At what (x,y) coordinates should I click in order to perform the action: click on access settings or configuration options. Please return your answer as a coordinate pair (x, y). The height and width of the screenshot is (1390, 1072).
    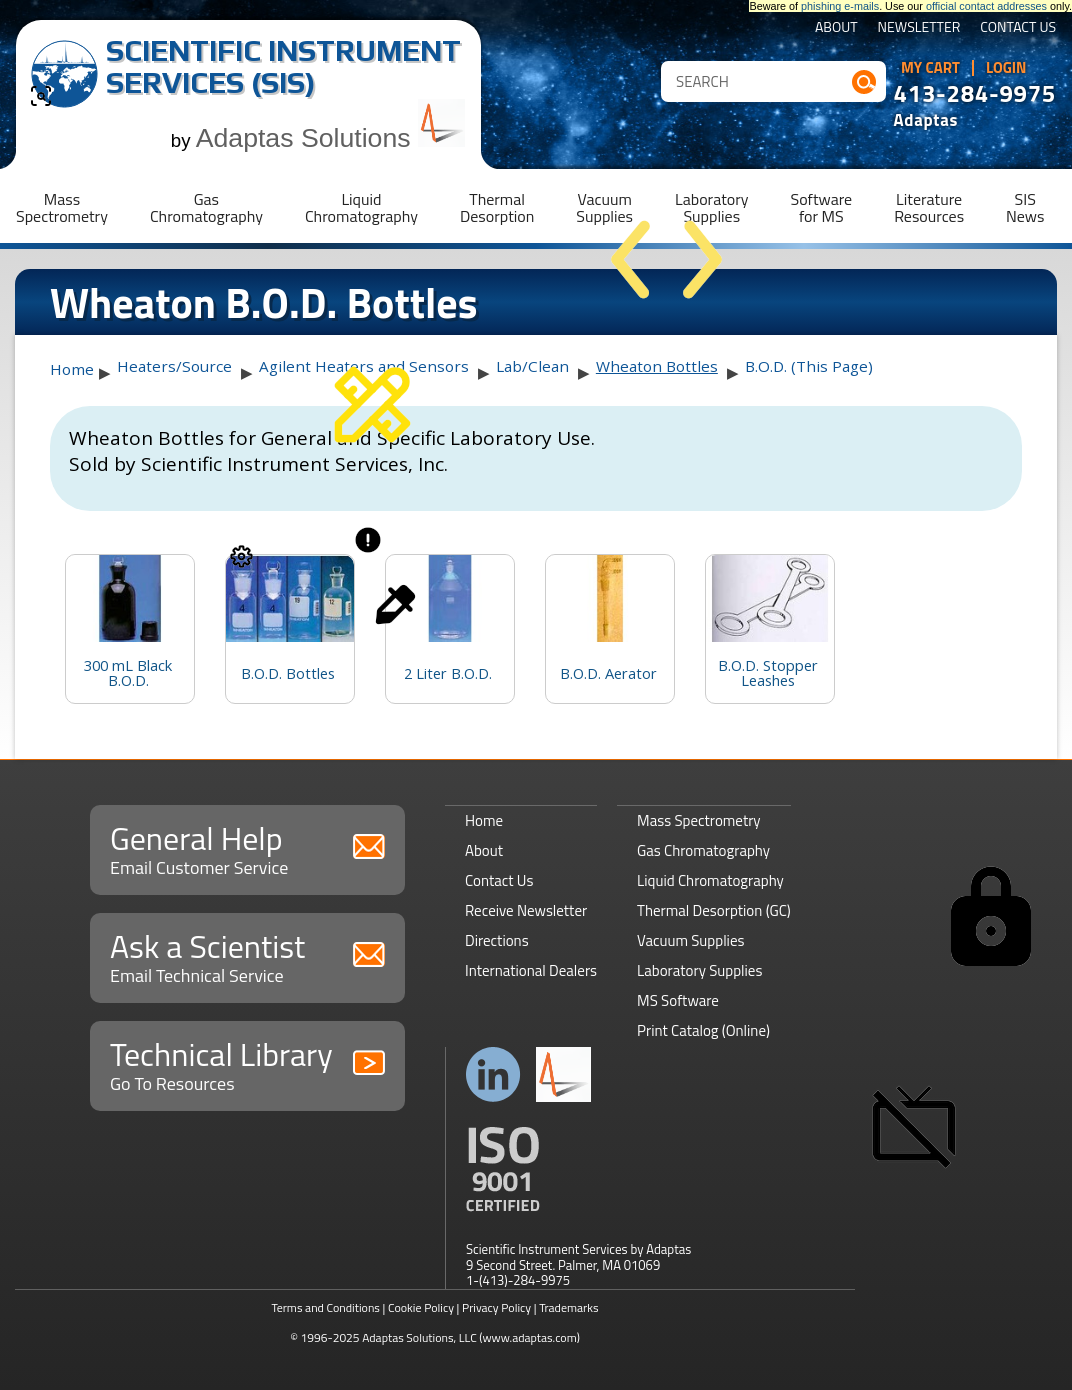
    Looking at the image, I should click on (372, 404).